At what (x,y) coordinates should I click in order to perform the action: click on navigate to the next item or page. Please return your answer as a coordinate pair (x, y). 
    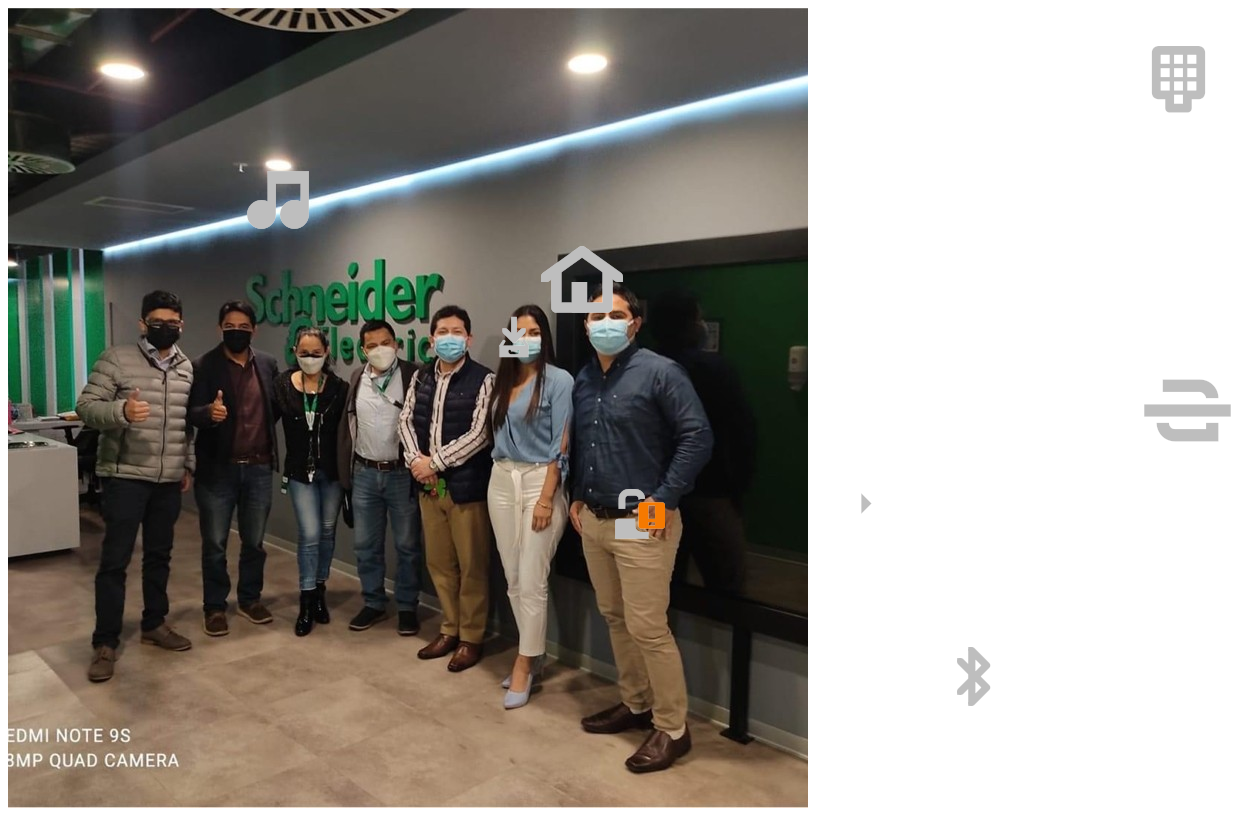
    Looking at the image, I should click on (865, 503).